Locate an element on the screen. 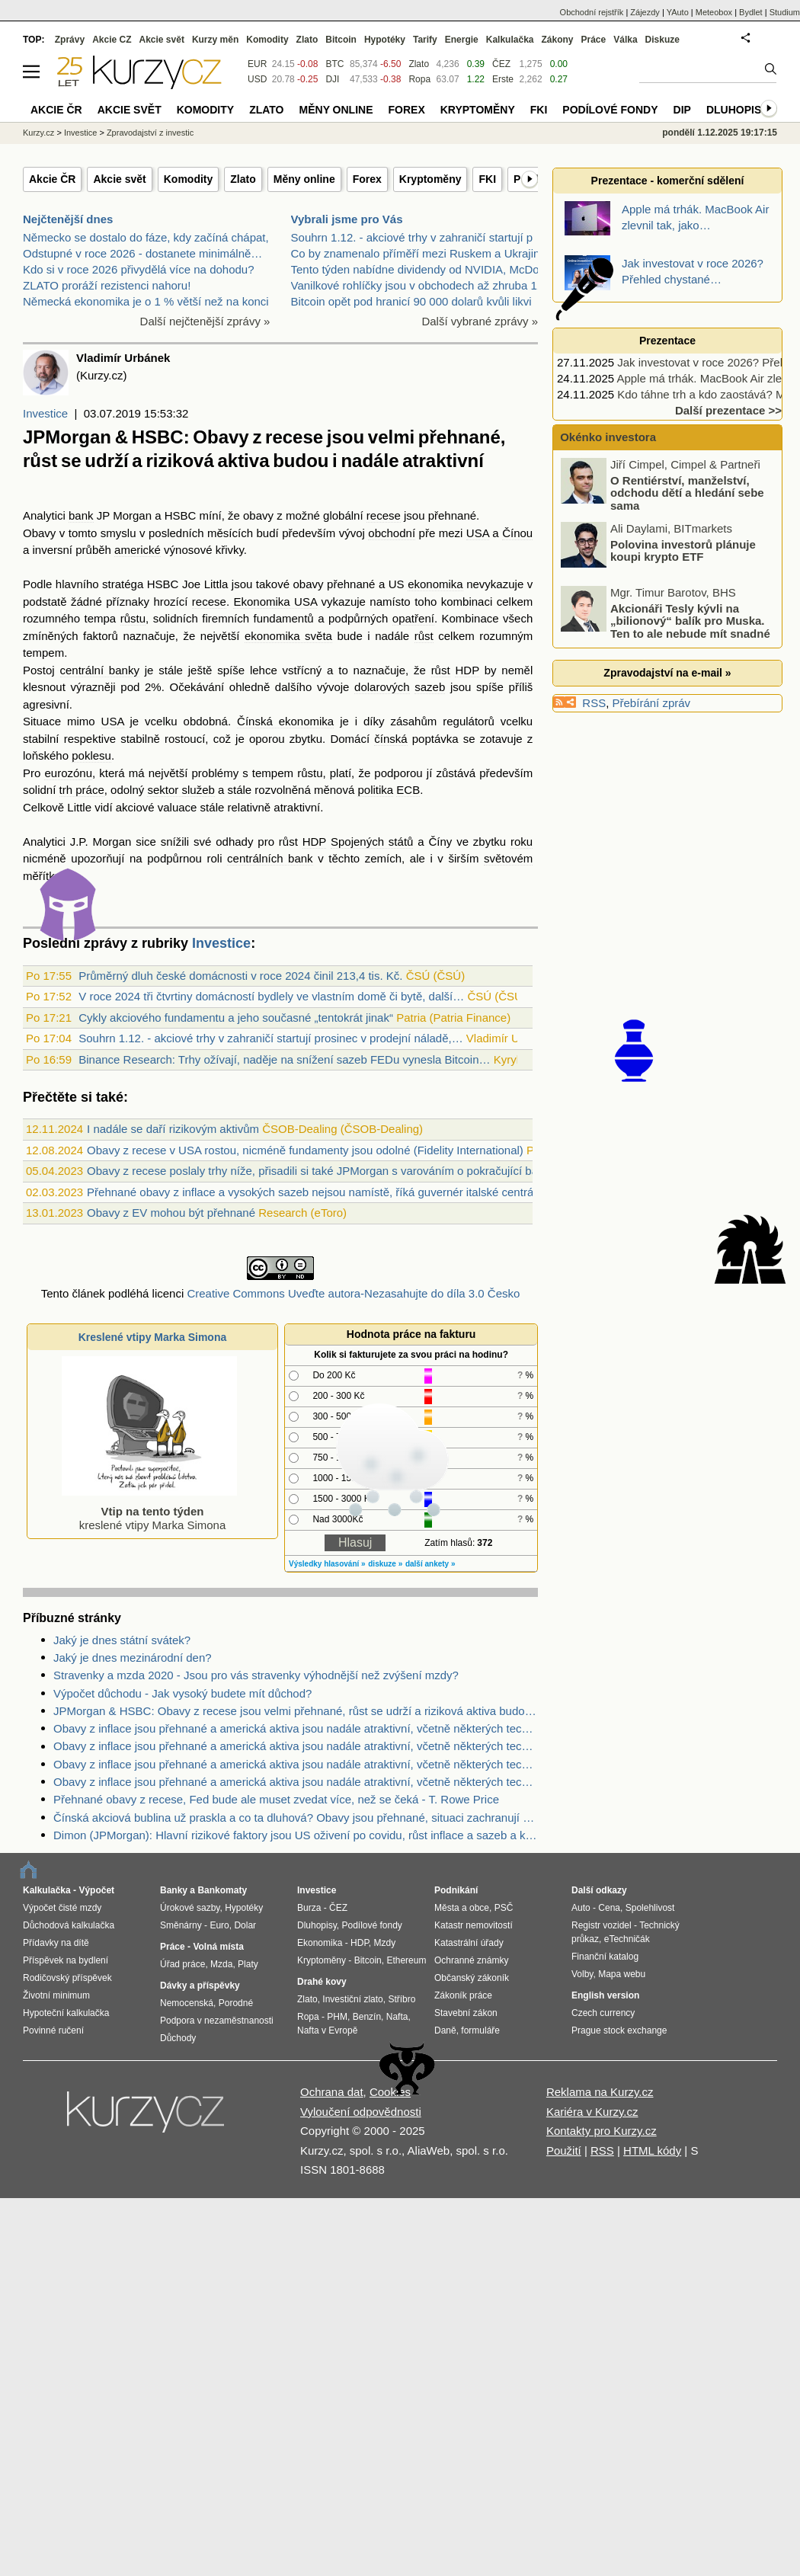 This screenshot has height=2576, width=800. sawmill or lumber processing facility is located at coordinates (750, 1247).